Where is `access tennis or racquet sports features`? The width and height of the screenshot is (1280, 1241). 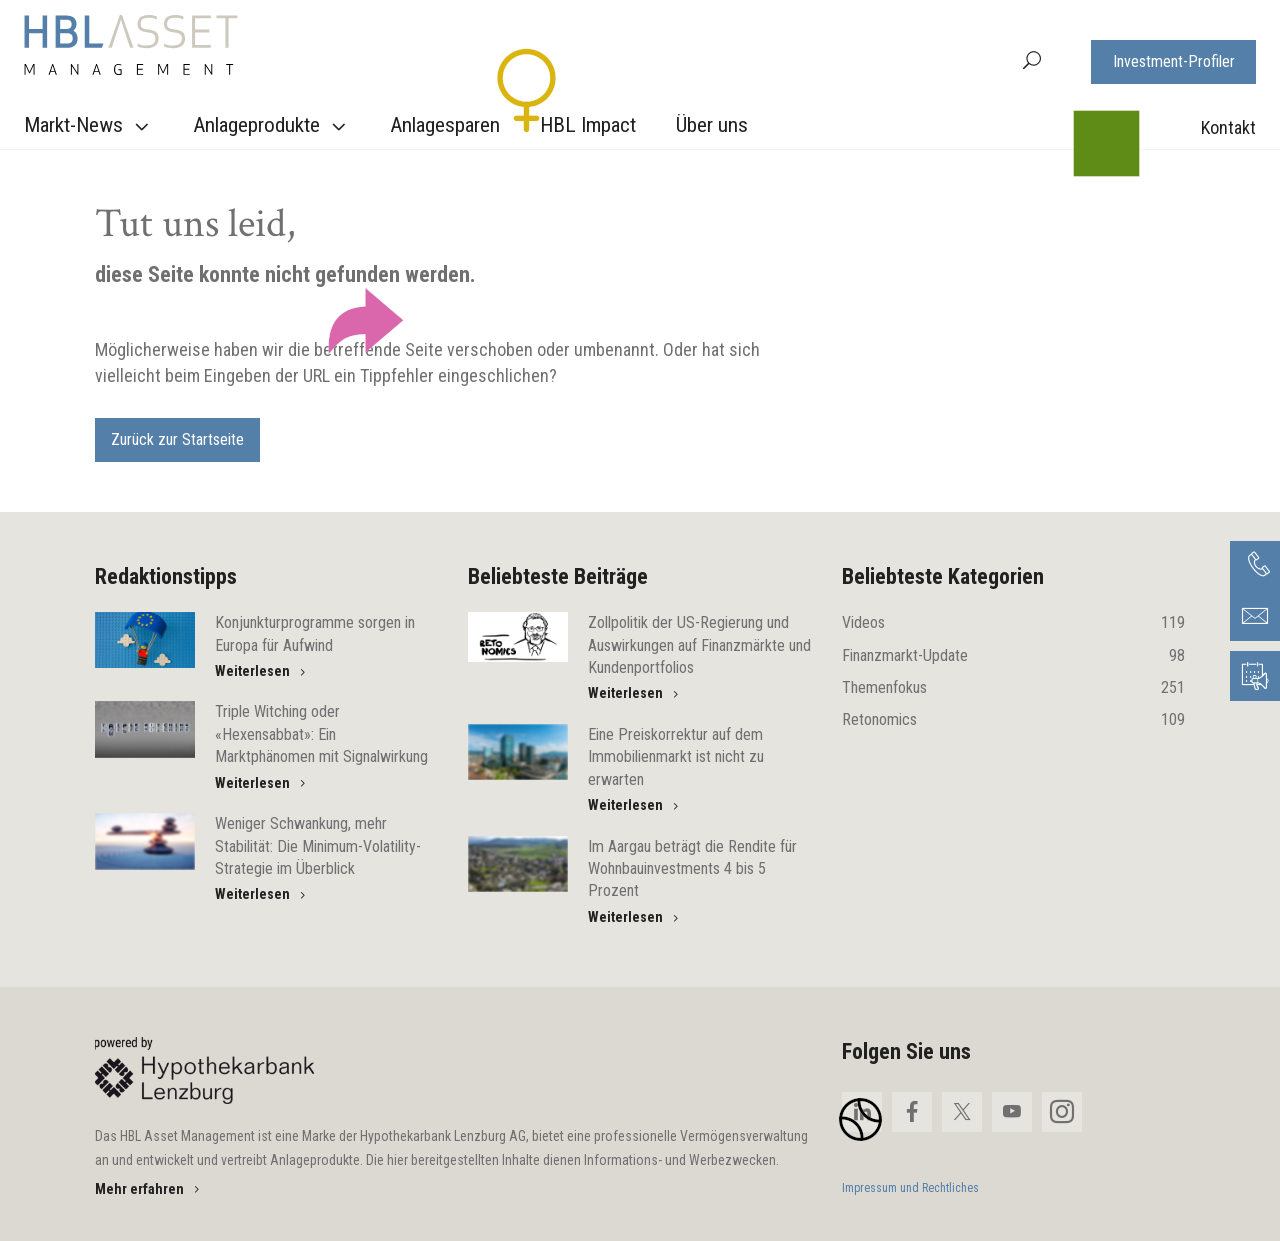 access tennis or racquet sports features is located at coordinates (860, 1119).